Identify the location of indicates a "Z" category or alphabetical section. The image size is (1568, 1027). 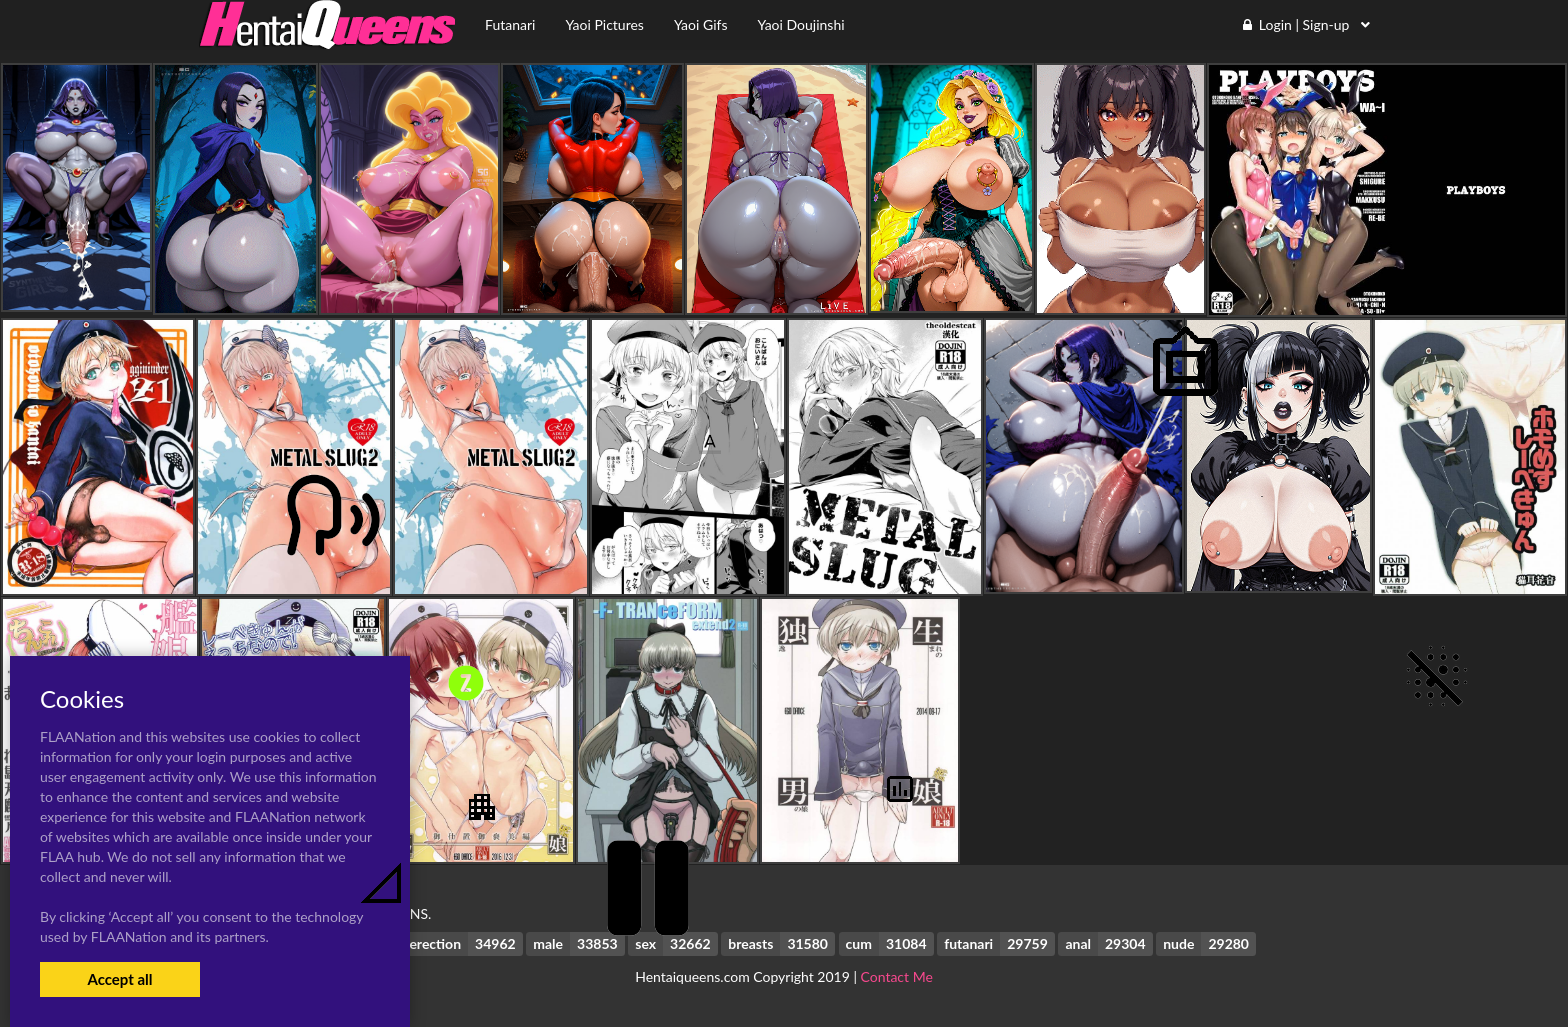
(466, 683).